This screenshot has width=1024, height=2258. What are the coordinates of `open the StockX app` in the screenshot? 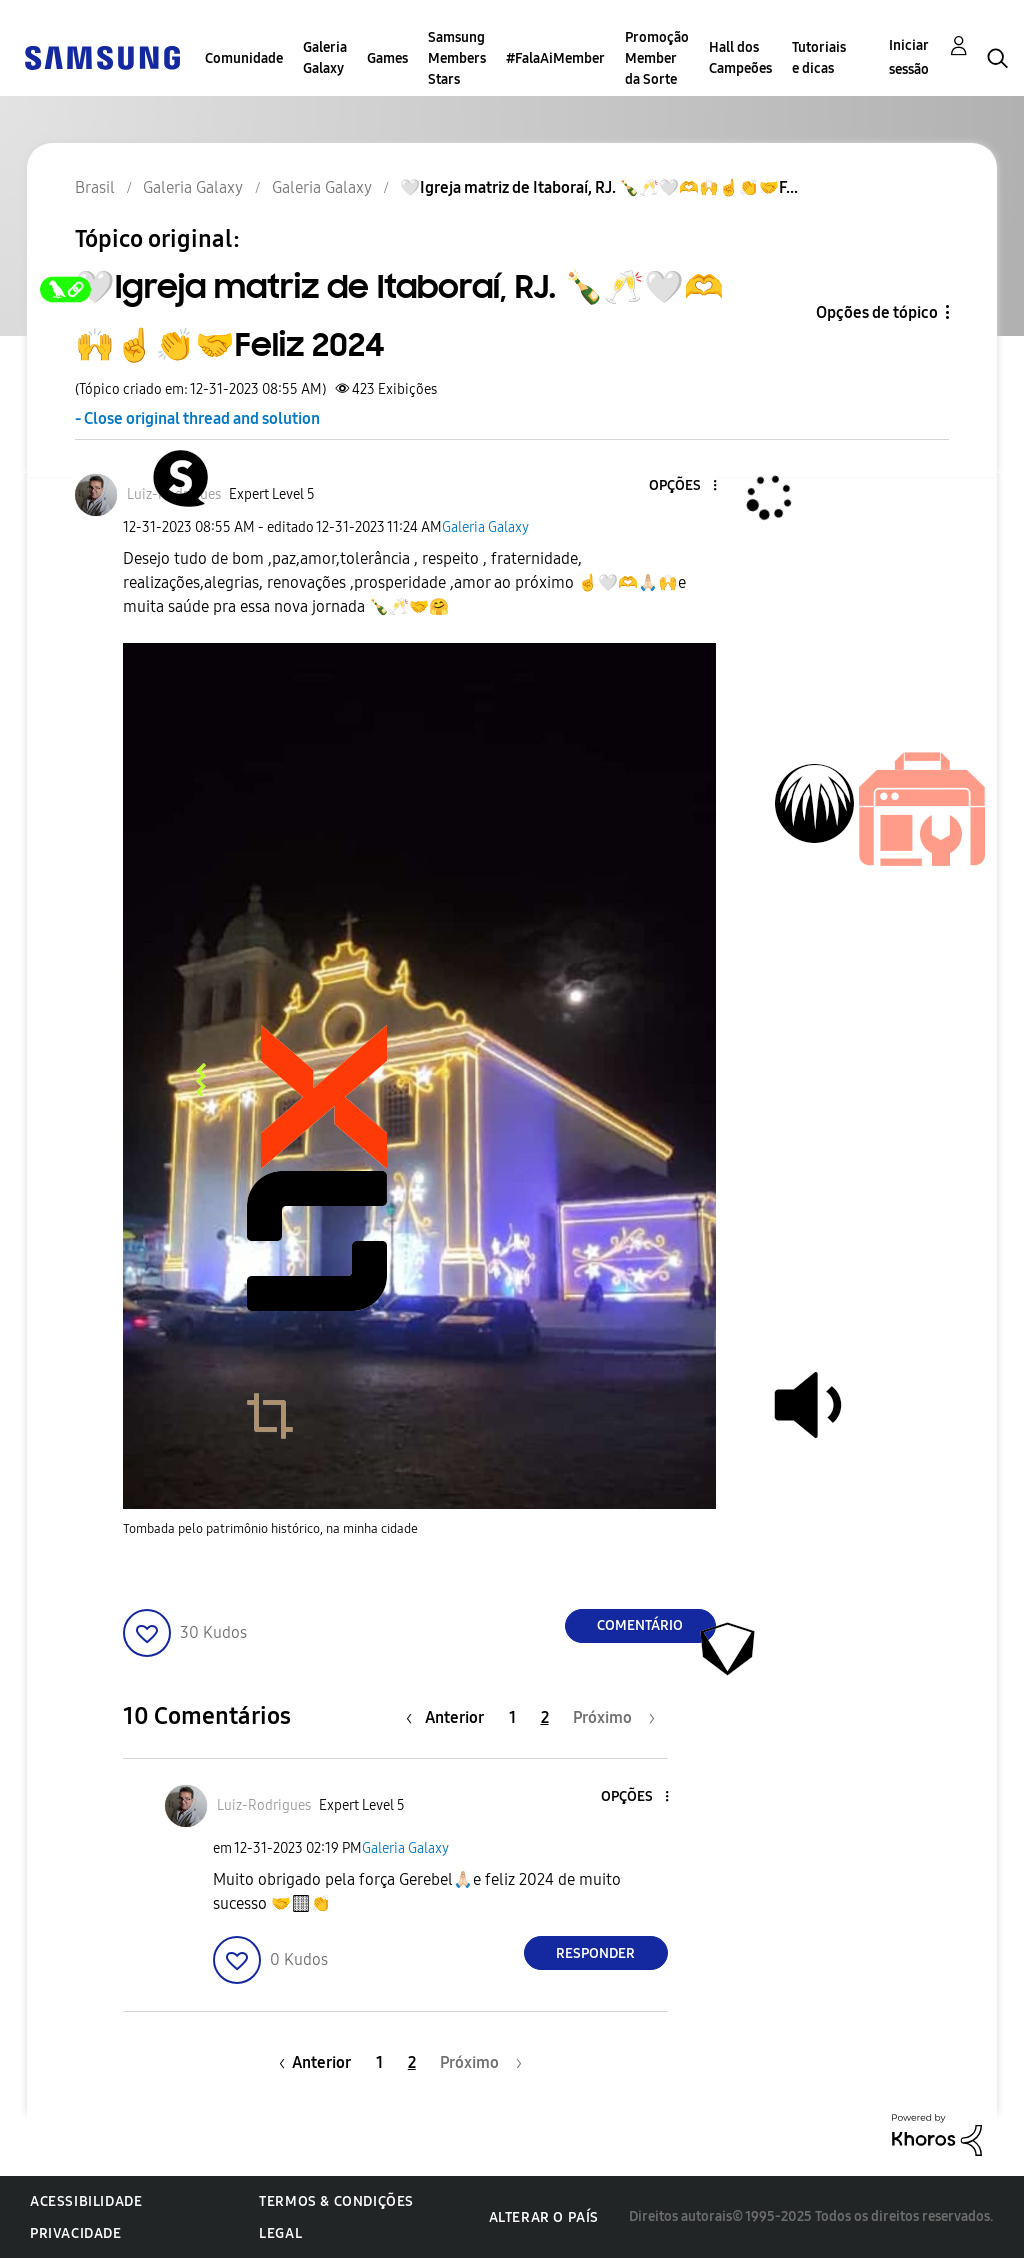 It's located at (324, 1097).